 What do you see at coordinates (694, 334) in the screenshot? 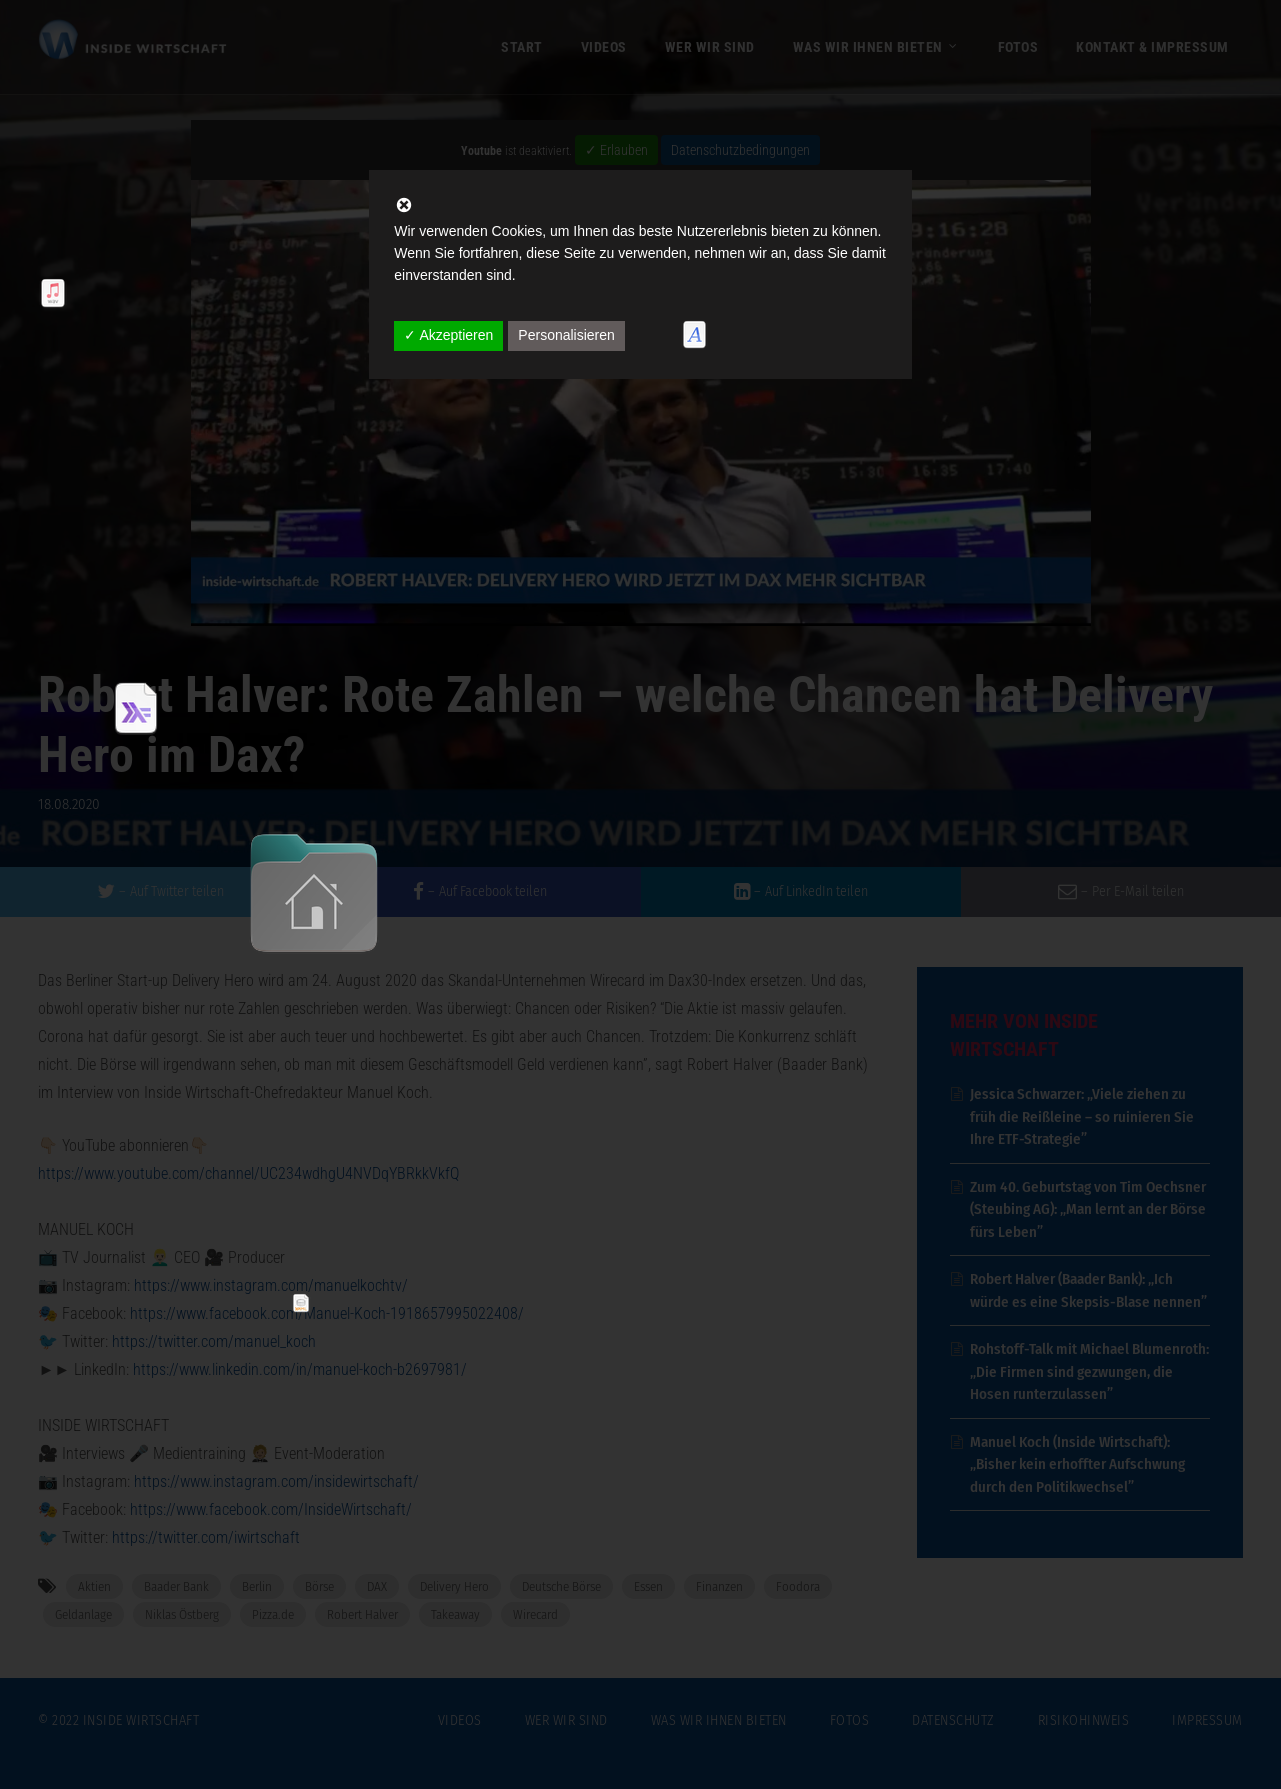
I see `a font file or typography document` at bounding box center [694, 334].